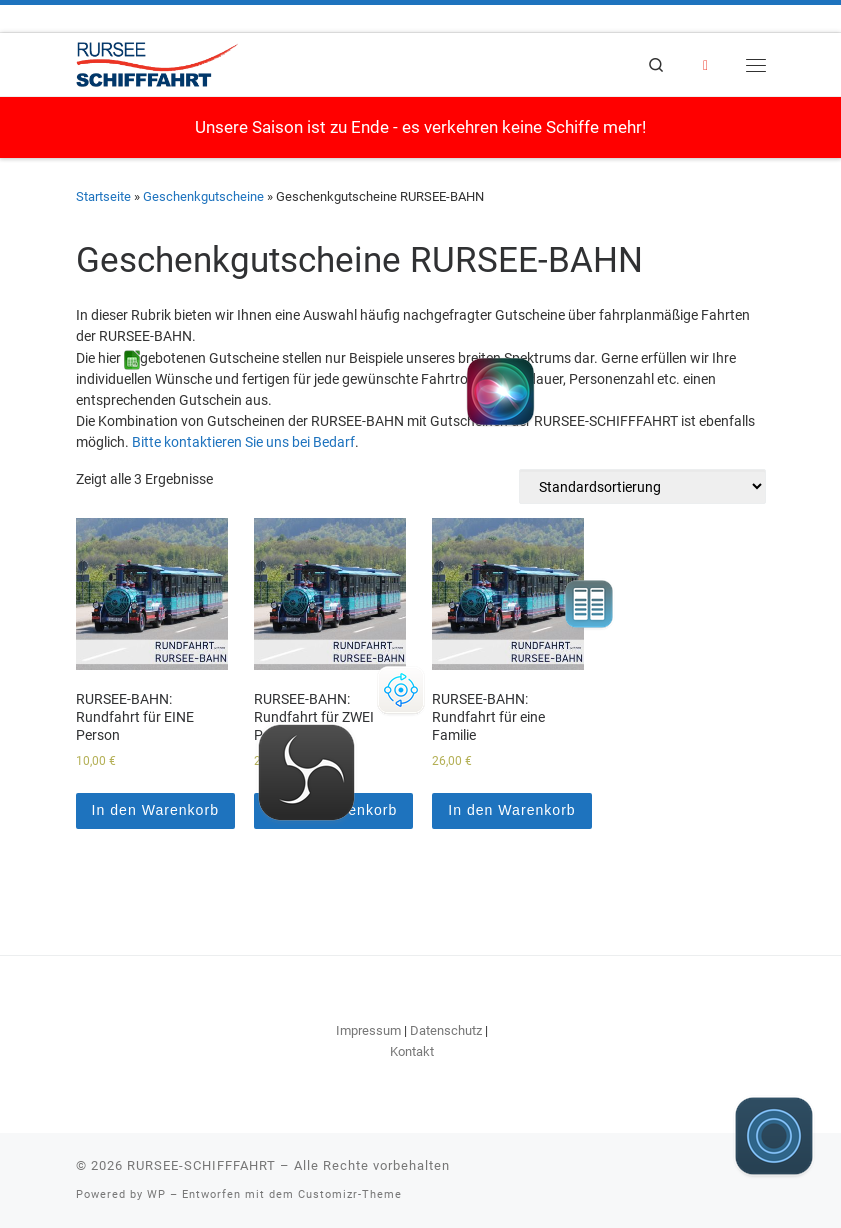 The height and width of the screenshot is (1228, 841). I want to click on open coolero cooling system control app, so click(401, 690).